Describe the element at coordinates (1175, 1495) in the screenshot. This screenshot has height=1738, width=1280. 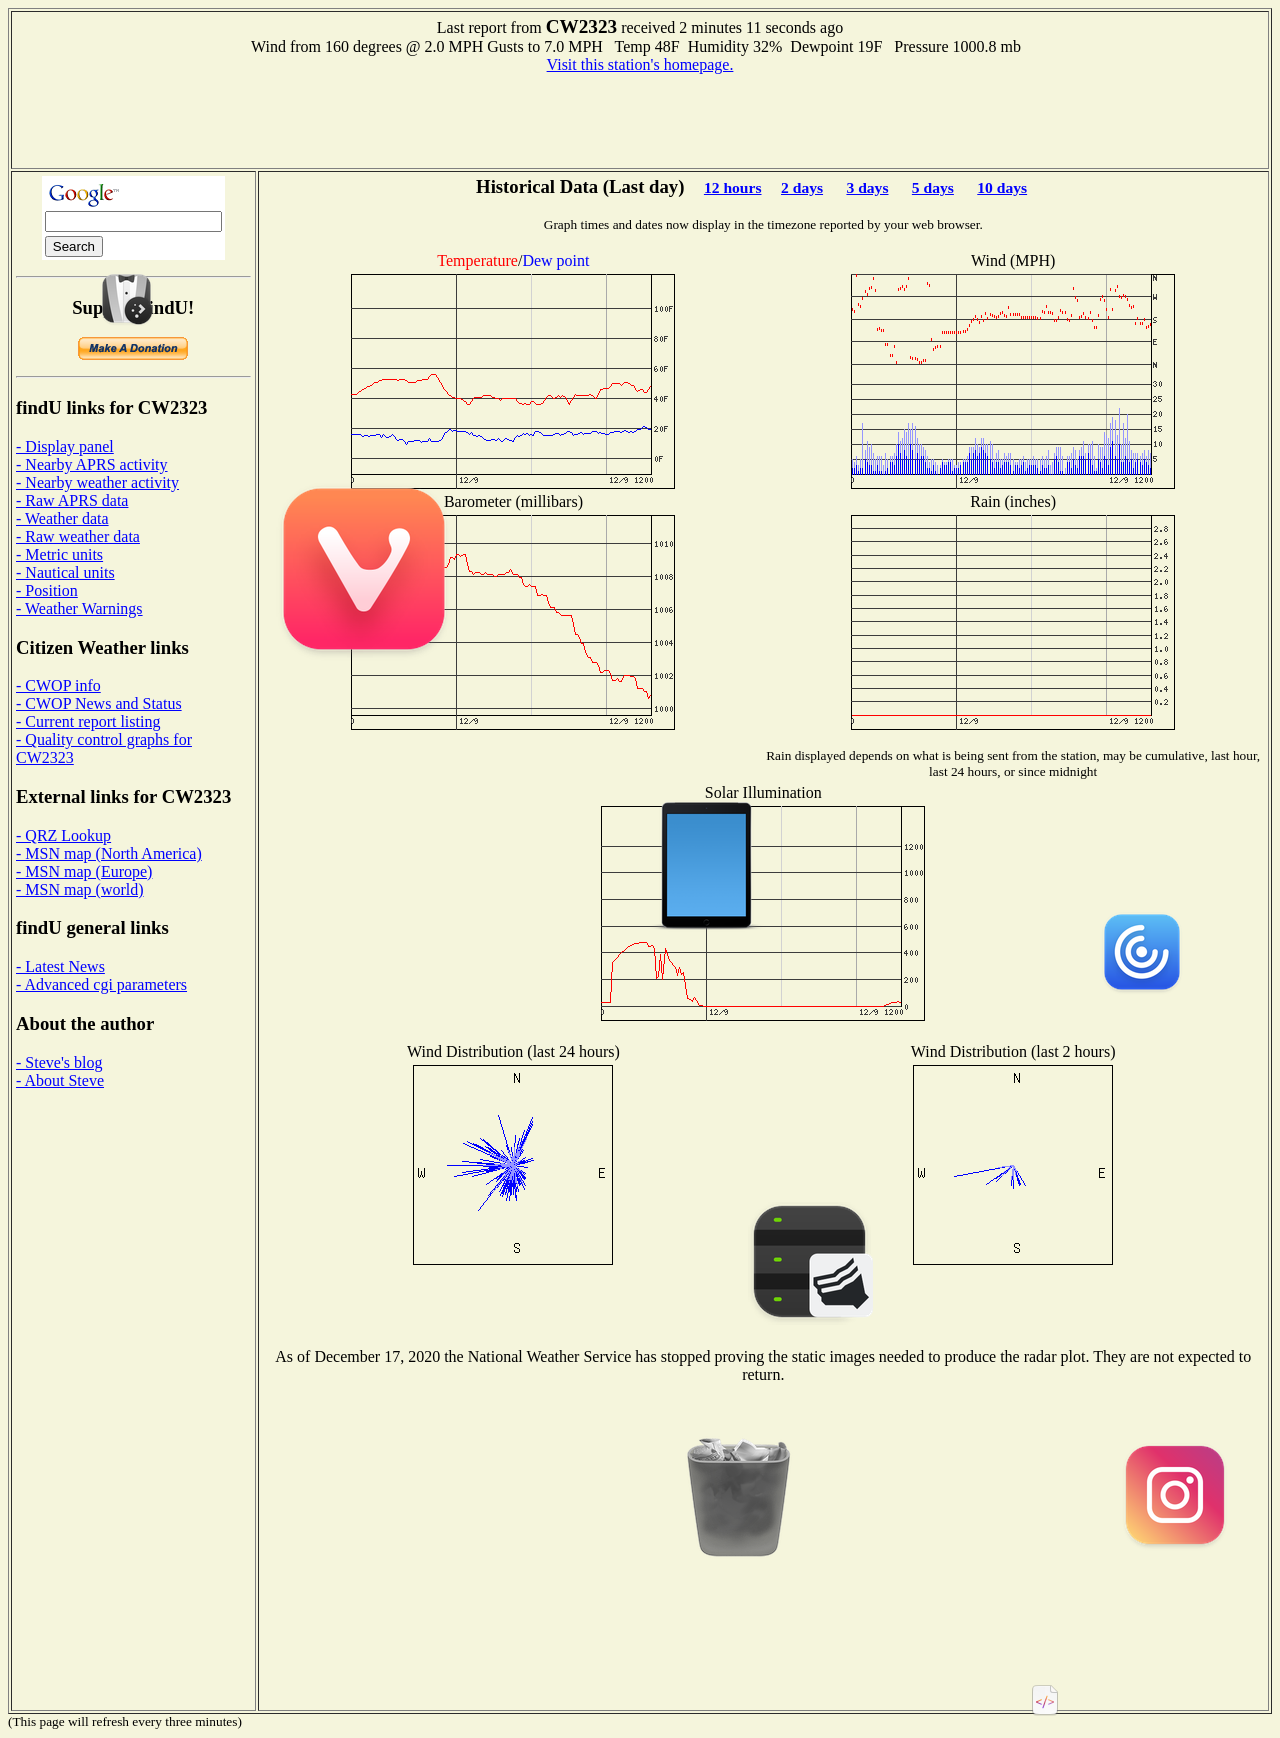
I see `open the Instagram app` at that location.